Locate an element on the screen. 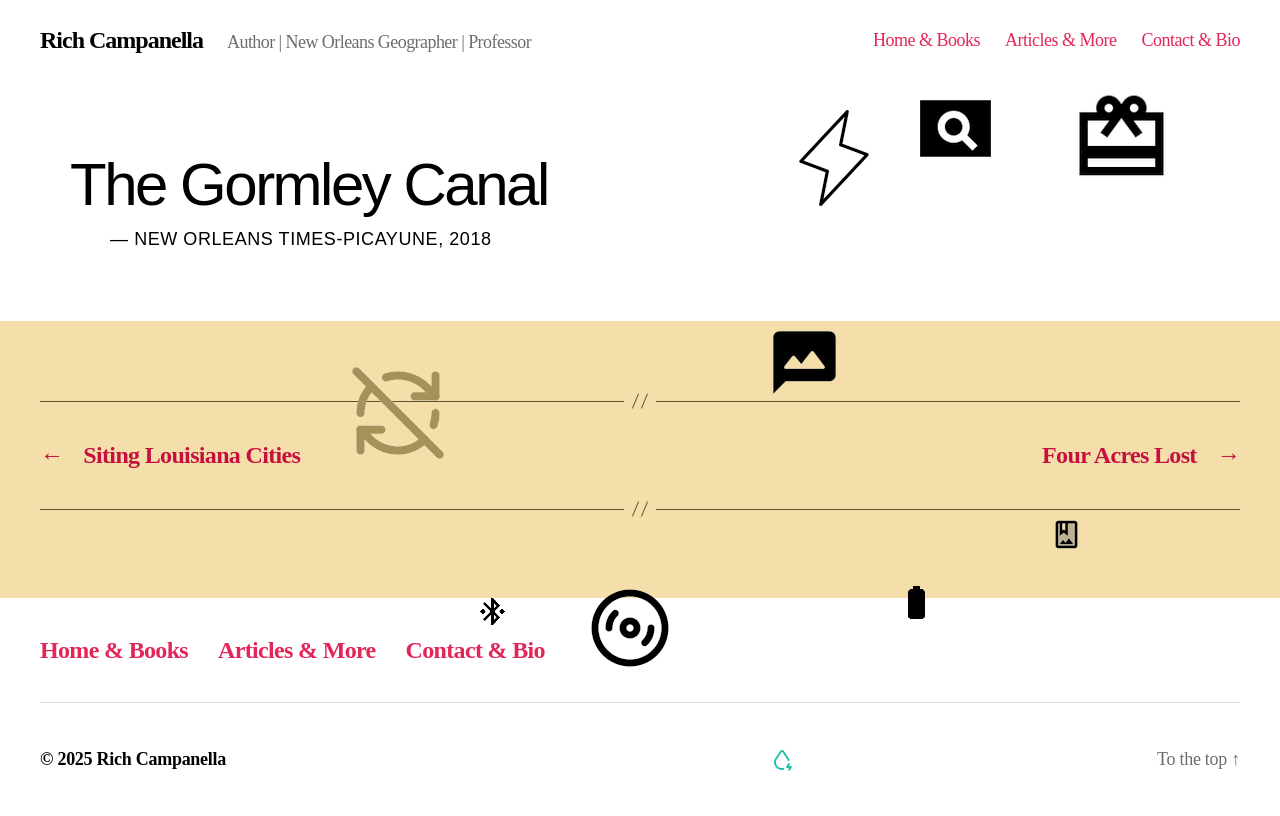 This screenshot has height=816, width=1280. auto-refresh disabled is located at coordinates (398, 413).